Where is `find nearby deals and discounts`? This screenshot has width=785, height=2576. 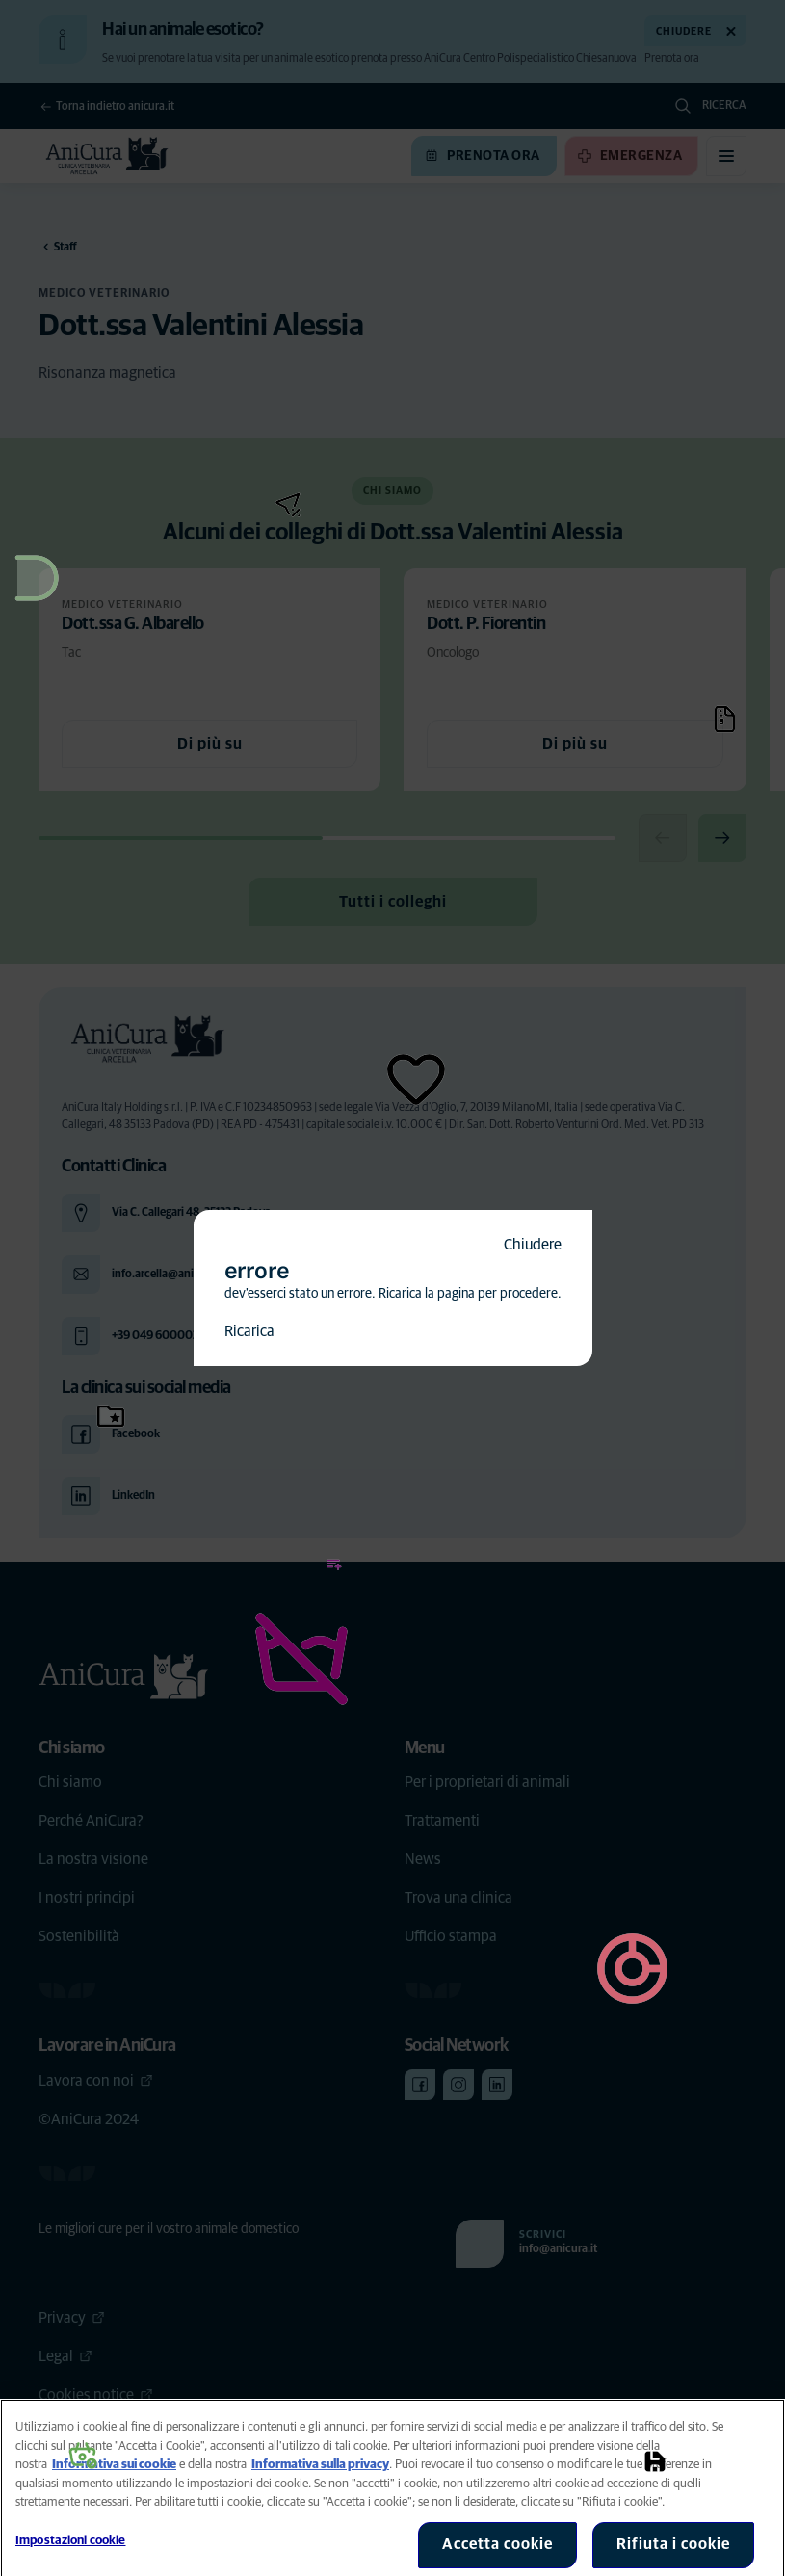 find nearby deals and discounts is located at coordinates (288, 505).